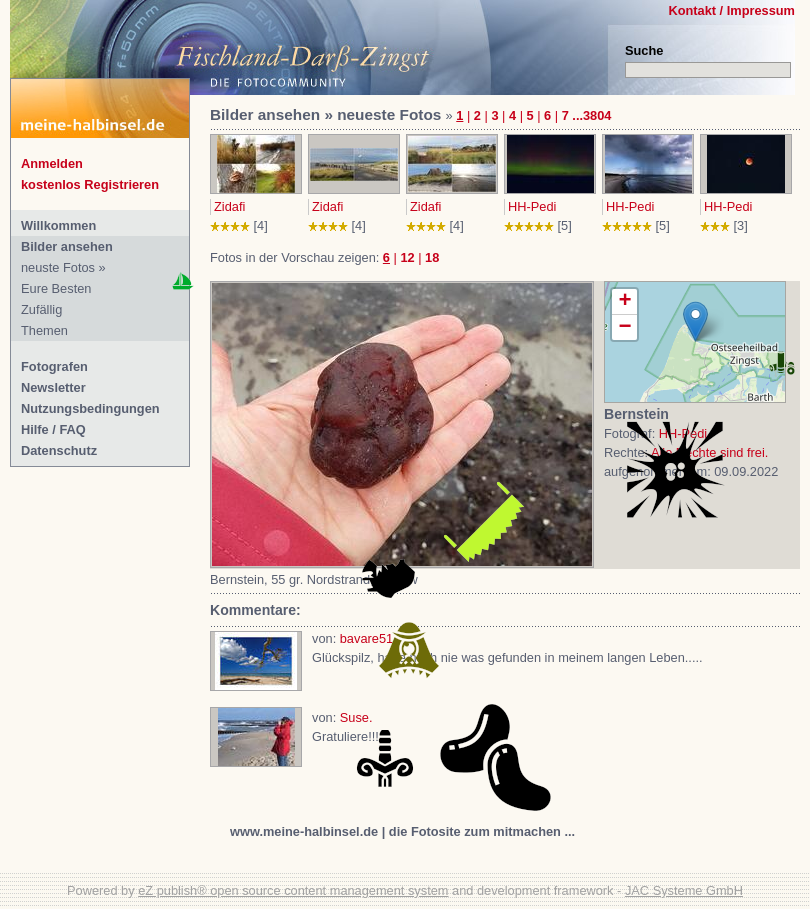 Image resolution: width=810 pixels, height=909 pixels. What do you see at coordinates (409, 653) in the screenshot?
I see `select the cyclops character or creature` at bounding box center [409, 653].